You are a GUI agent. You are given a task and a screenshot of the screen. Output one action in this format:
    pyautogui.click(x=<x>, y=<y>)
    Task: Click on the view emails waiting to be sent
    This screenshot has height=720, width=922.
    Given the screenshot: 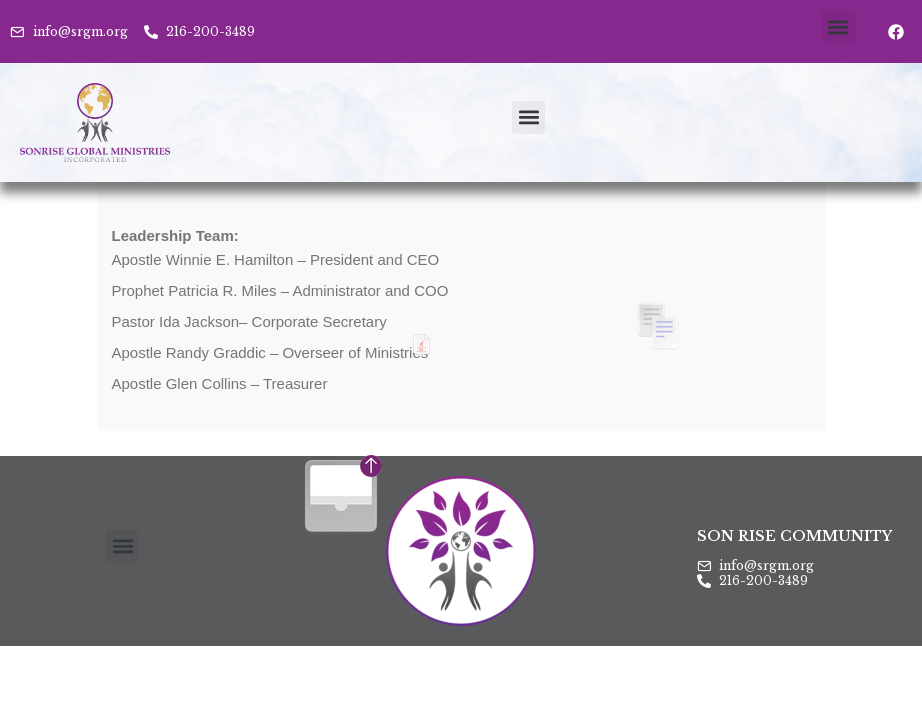 What is the action you would take?
    pyautogui.click(x=341, y=496)
    